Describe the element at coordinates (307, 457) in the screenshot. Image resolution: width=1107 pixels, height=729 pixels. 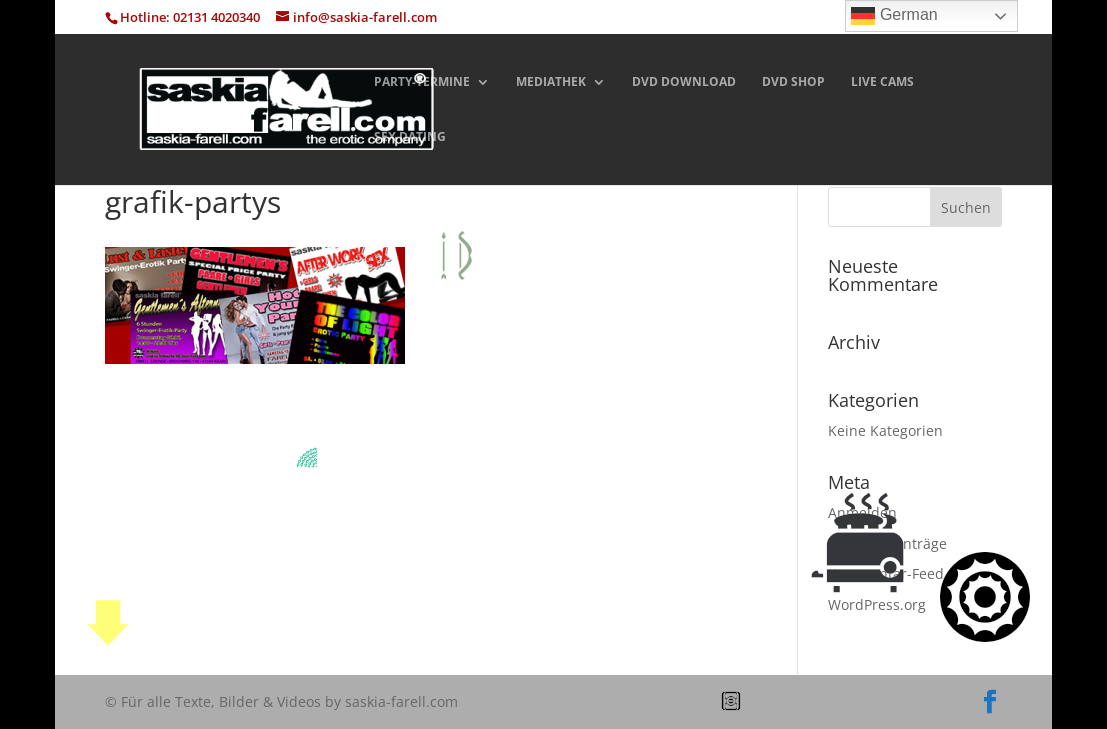
I see `indicates a secure or encrypted connection` at that location.